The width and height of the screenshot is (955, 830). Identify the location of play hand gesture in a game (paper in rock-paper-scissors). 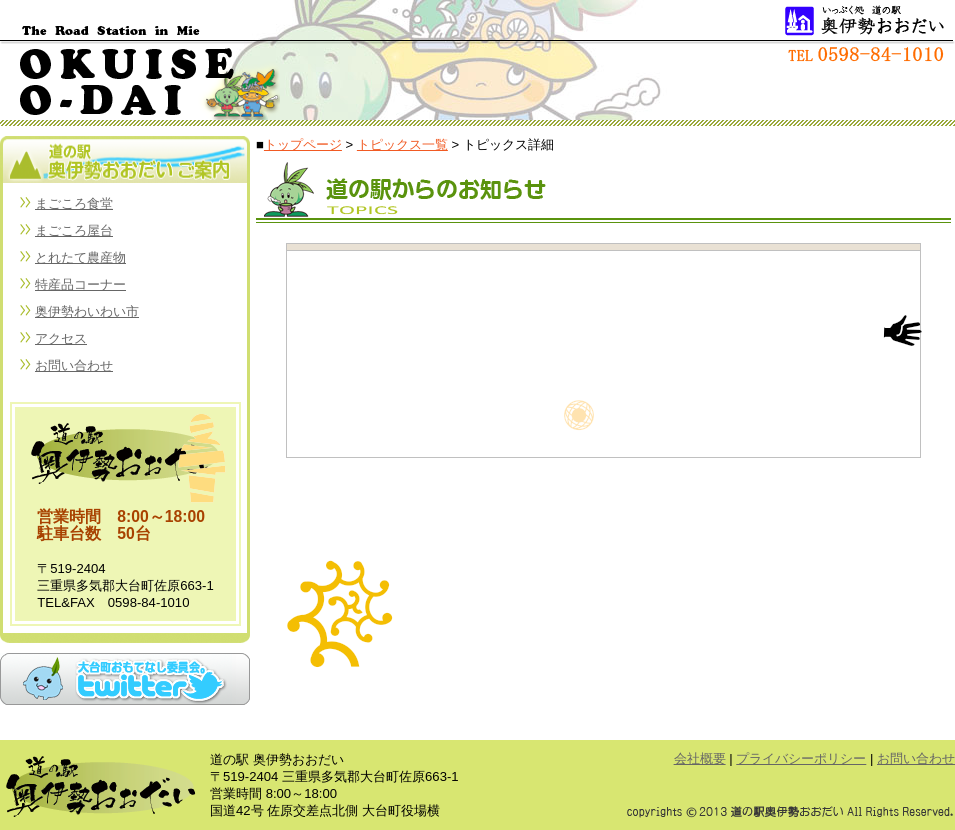
(903, 329).